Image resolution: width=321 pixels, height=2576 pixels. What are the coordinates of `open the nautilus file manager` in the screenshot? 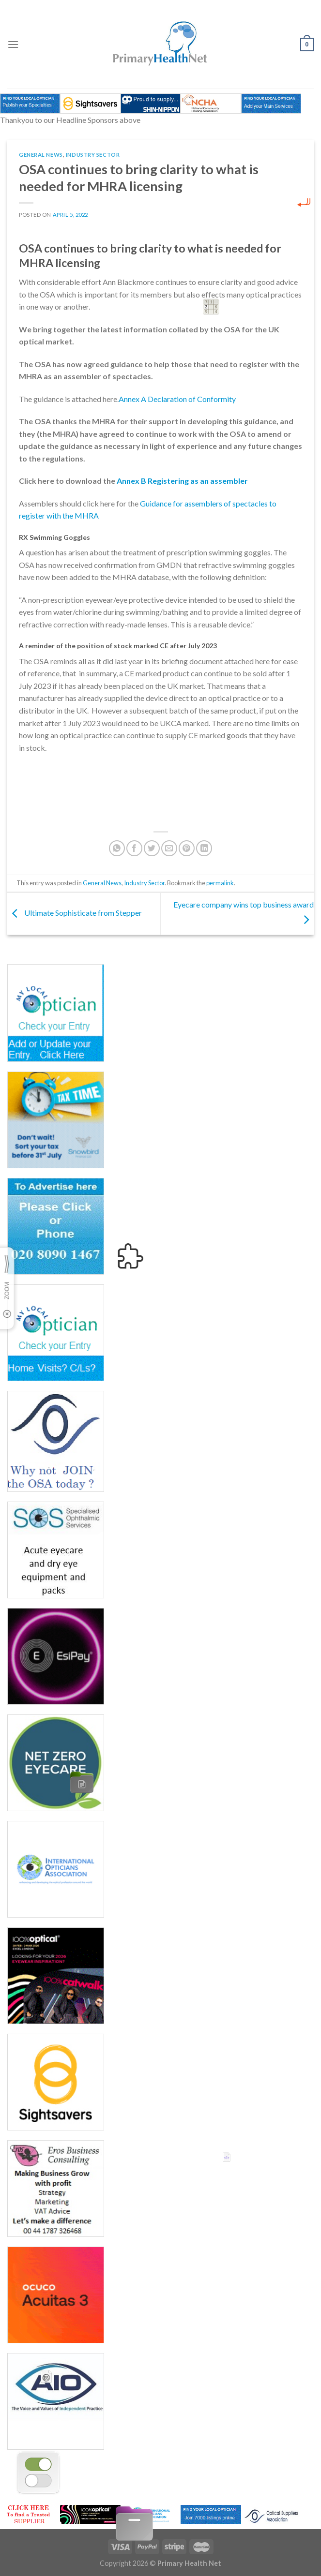 It's located at (134, 2523).